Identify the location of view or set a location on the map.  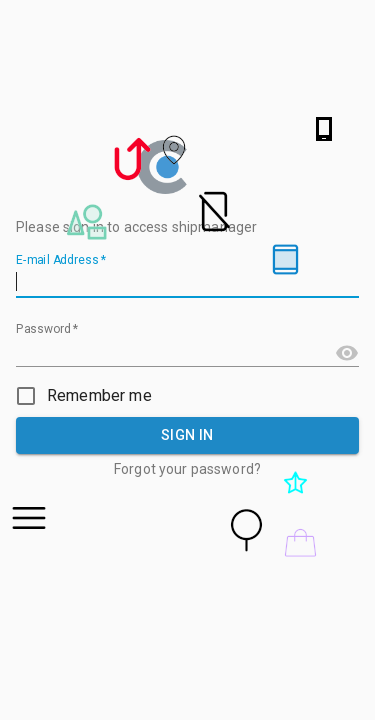
(174, 150).